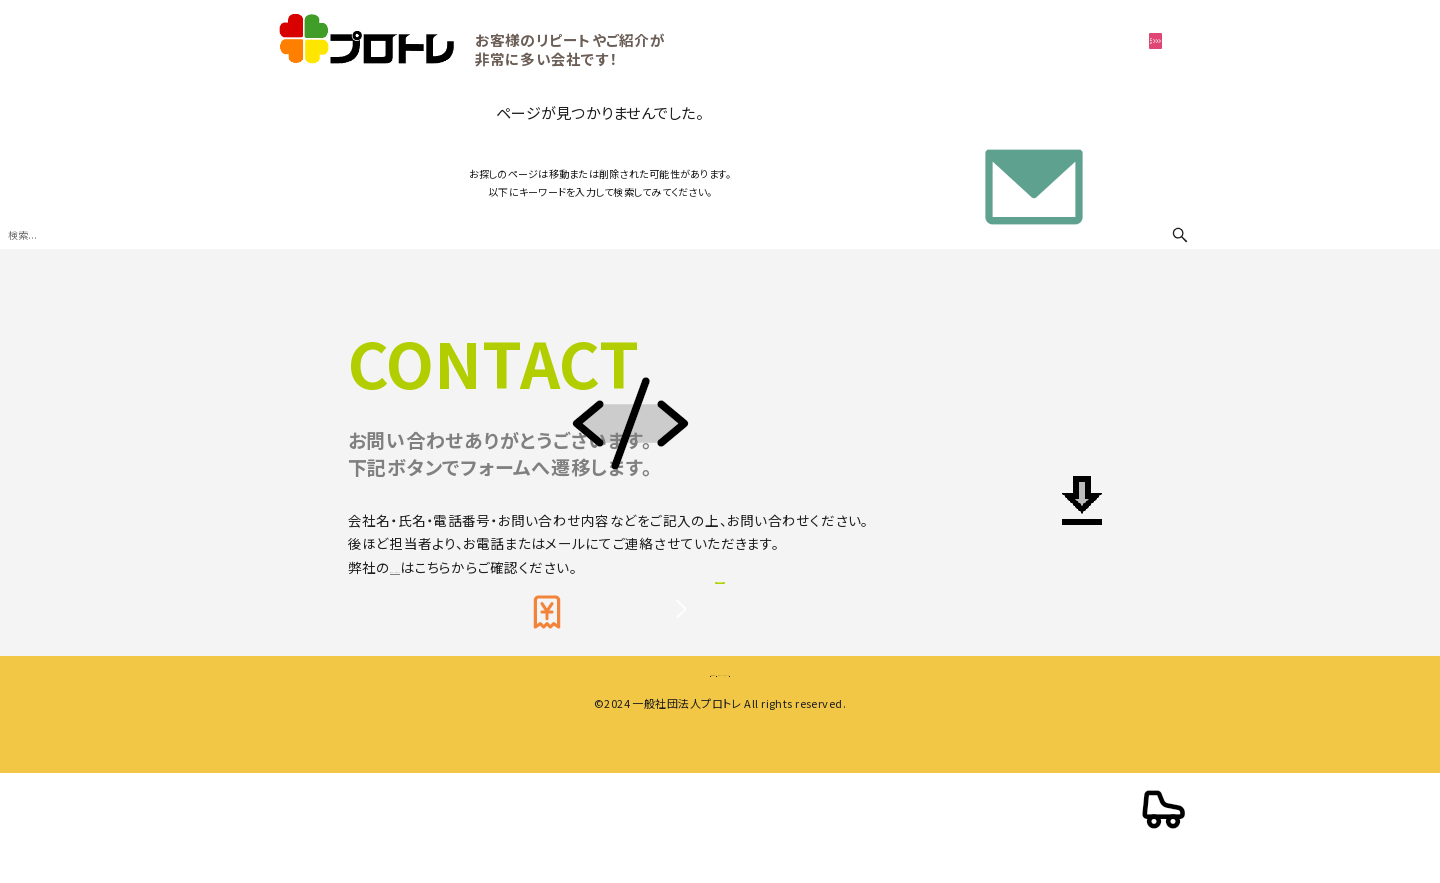 This screenshot has width=1440, height=883. Describe the element at coordinates (1163, 809) in the screenshot. I see `browse roller skating activities or locations` at that location.